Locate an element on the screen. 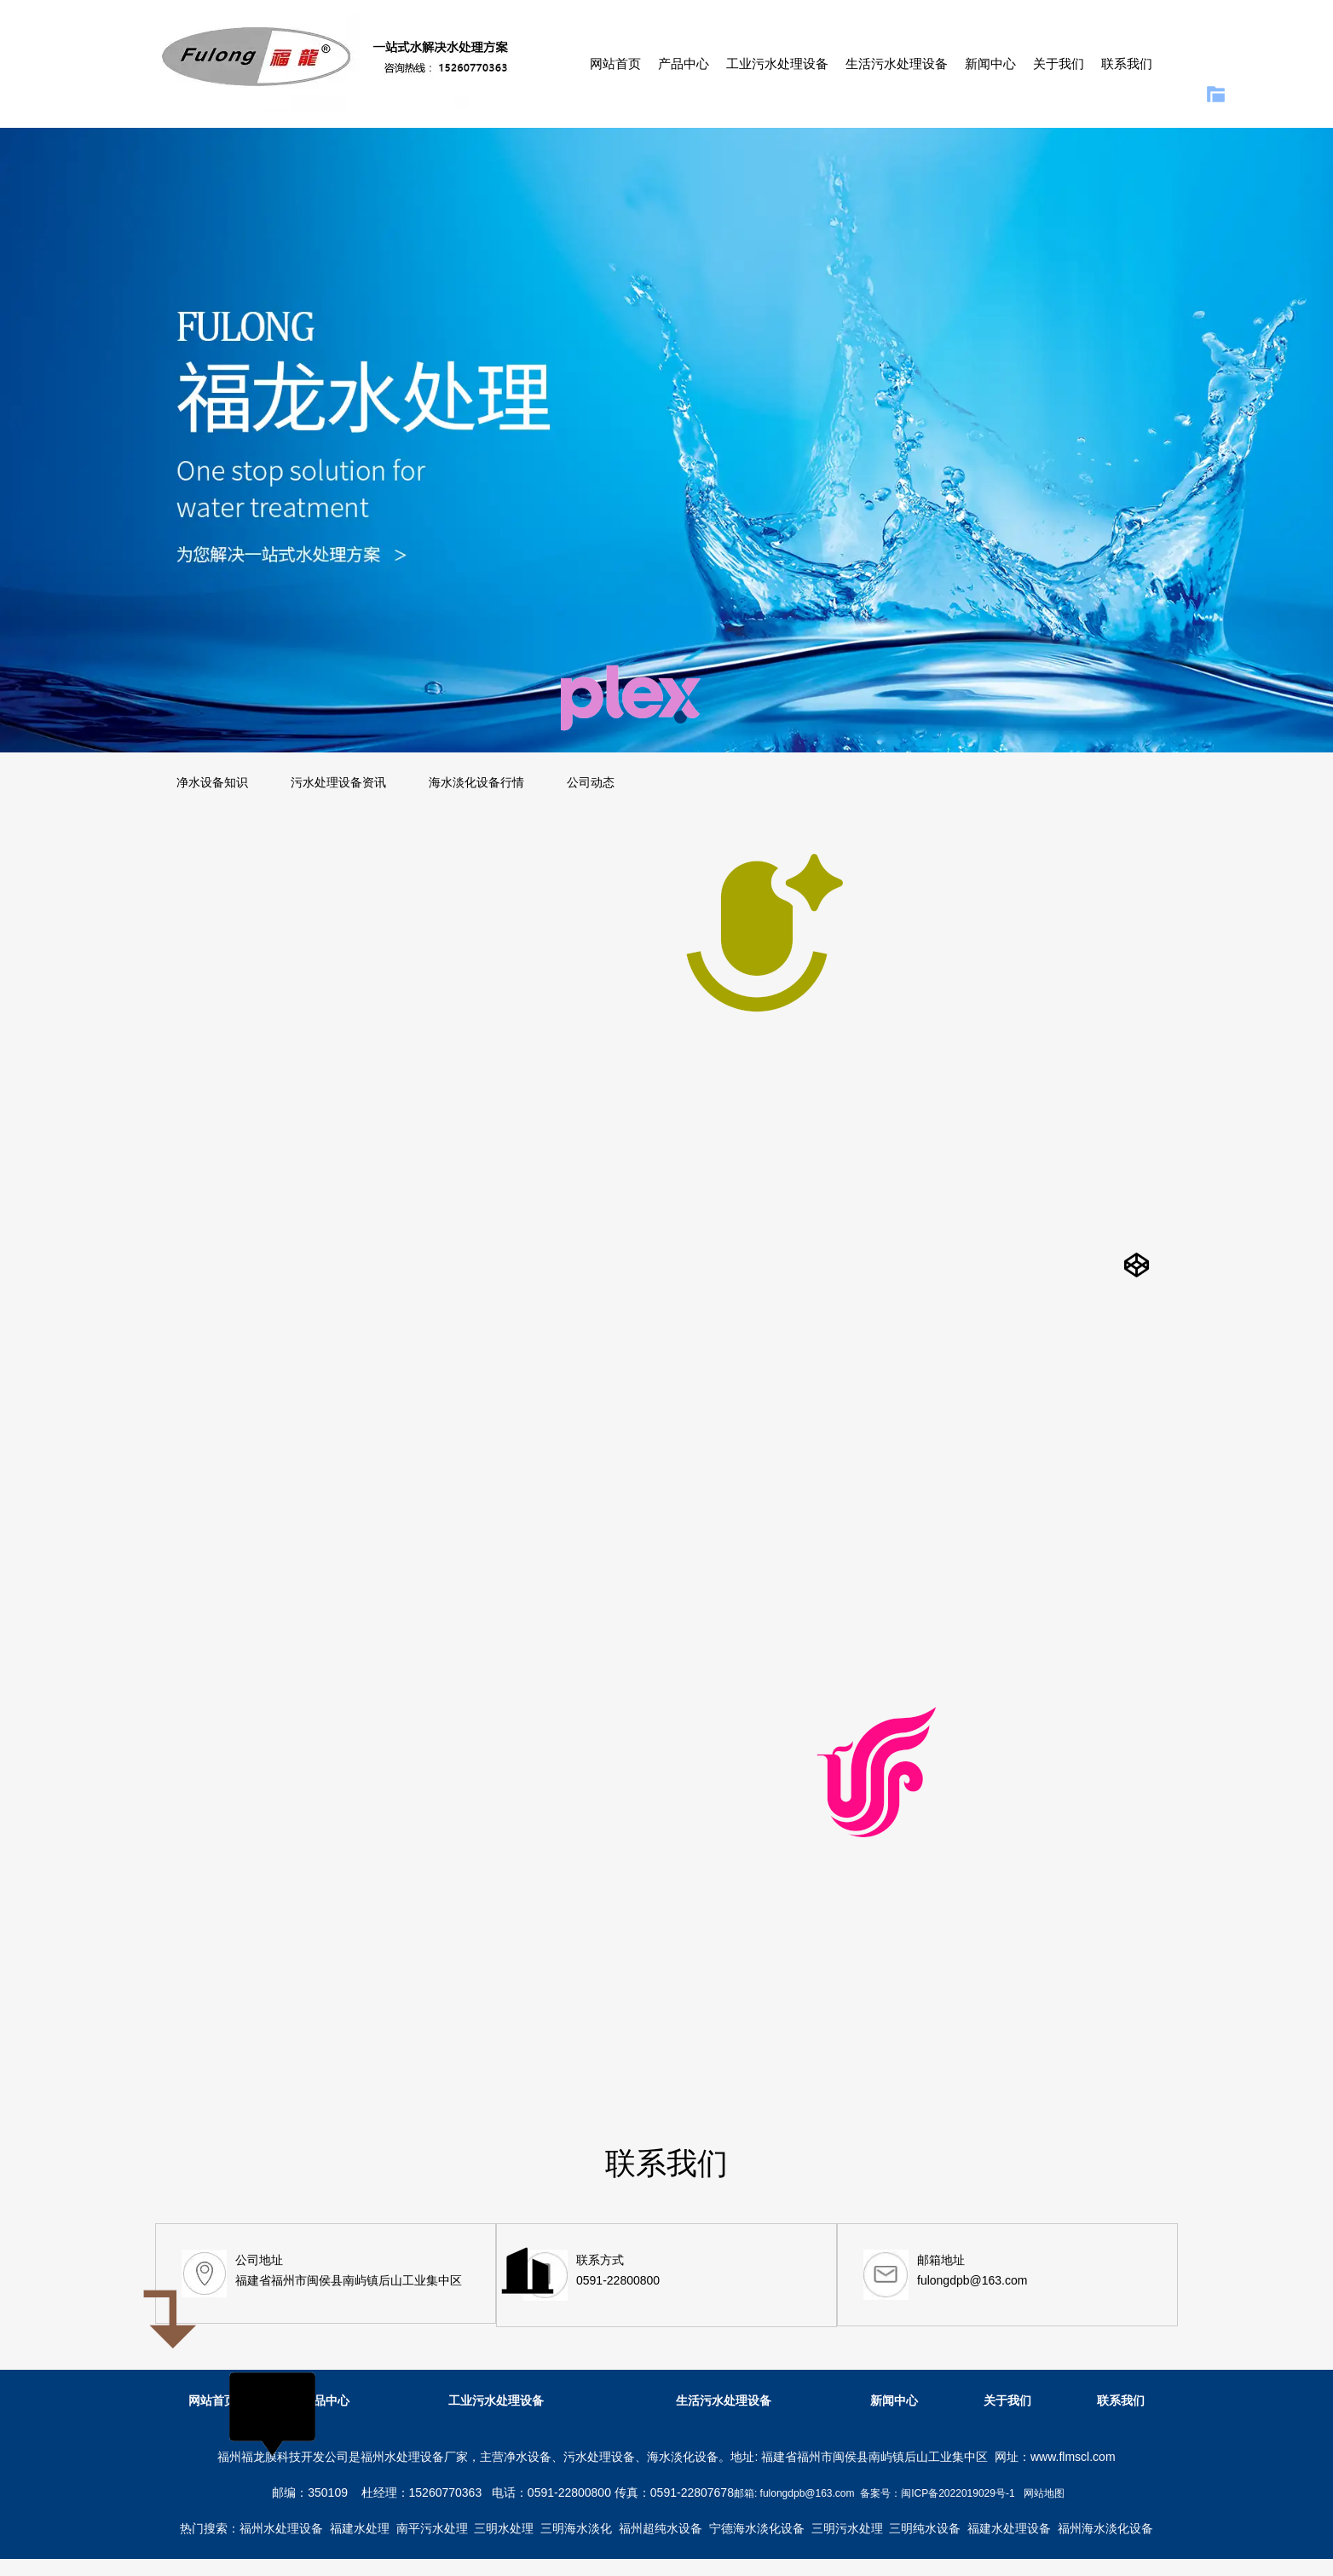  view company or business profile is located at coordinates (528, 2273).